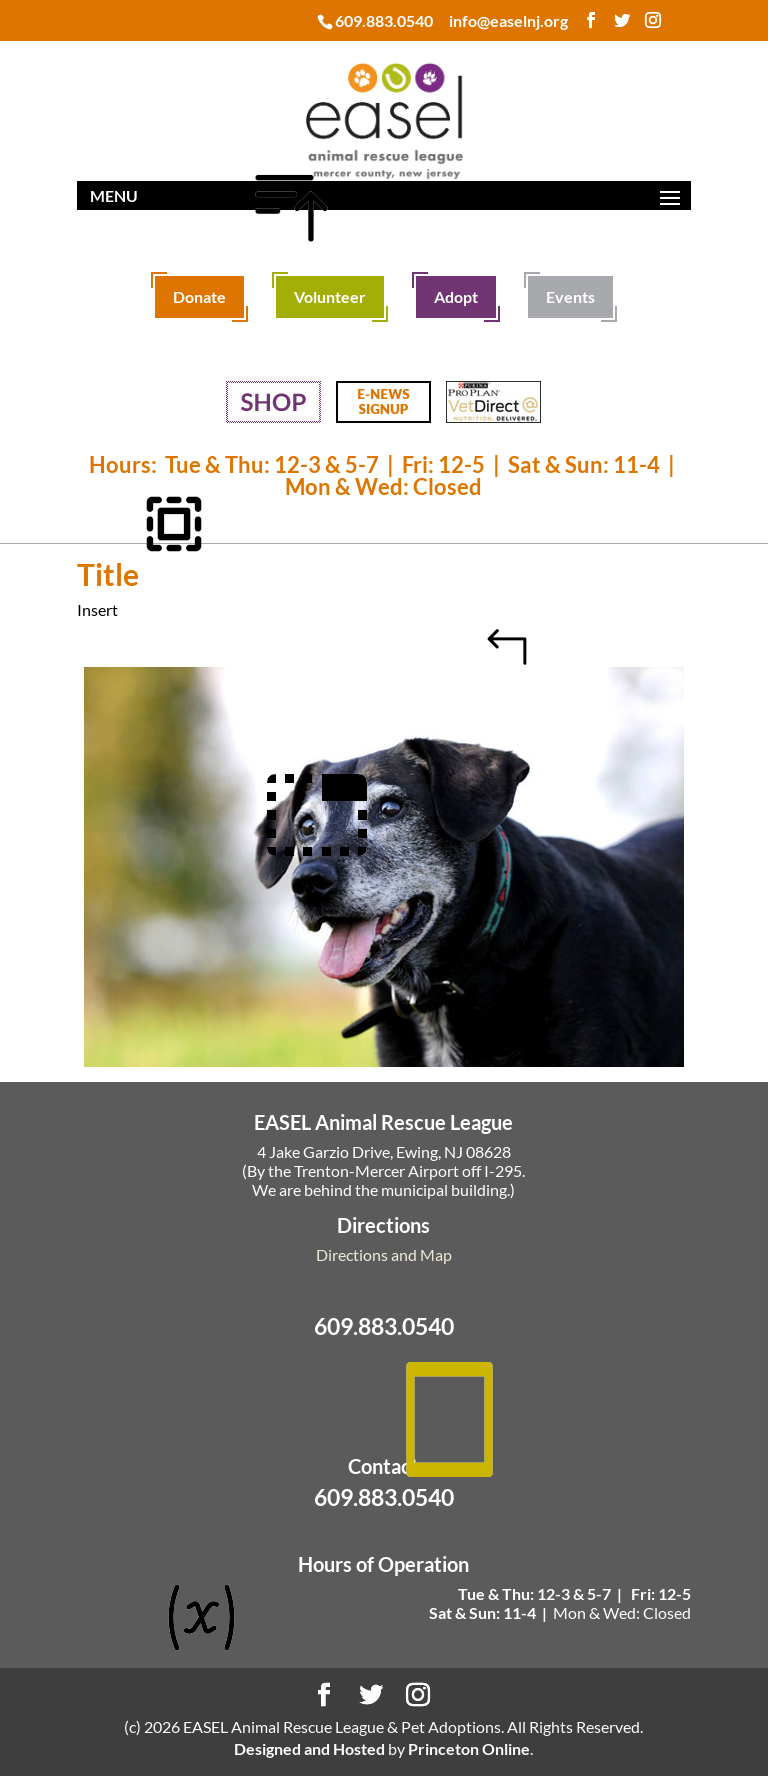  Describe the element at coordinates (449, 1419) in the screenshot. I see `switch to tablet display mode` at that location.